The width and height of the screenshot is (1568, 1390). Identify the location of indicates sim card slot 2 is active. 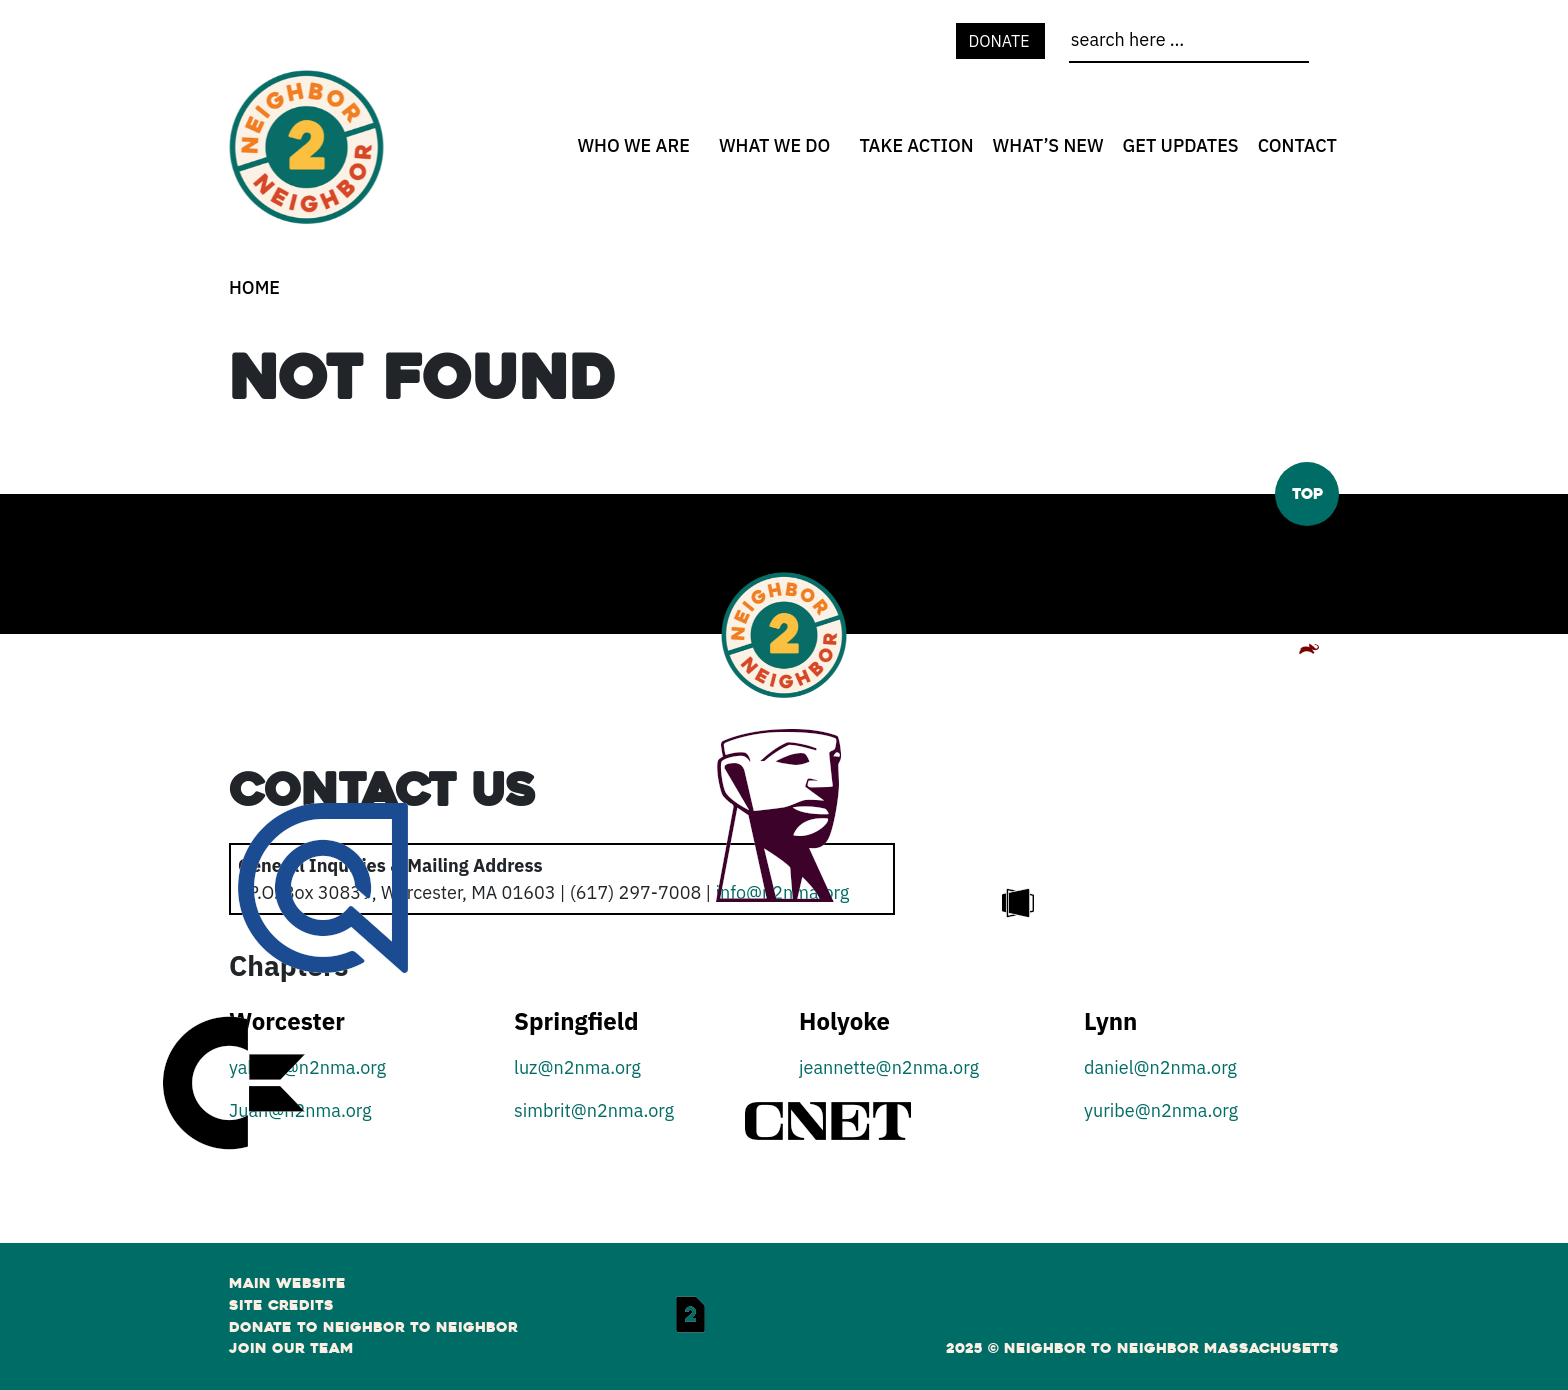
(690, 1314).